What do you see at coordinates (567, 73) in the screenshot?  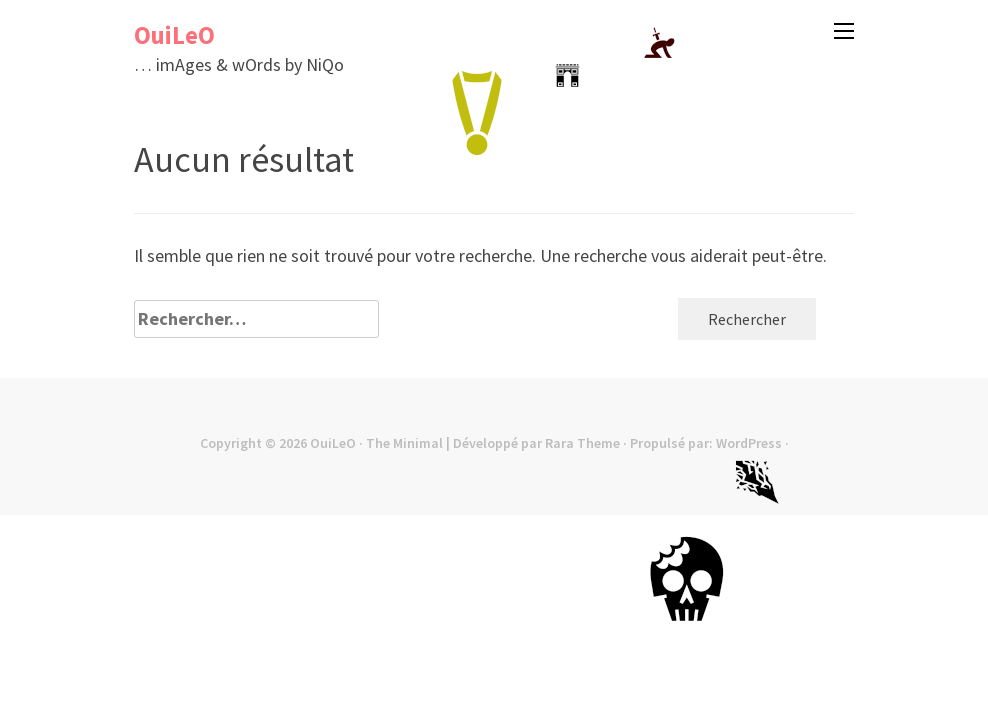 I see `view Paris landmarks or points of interest` at bounding box center [567, 73].